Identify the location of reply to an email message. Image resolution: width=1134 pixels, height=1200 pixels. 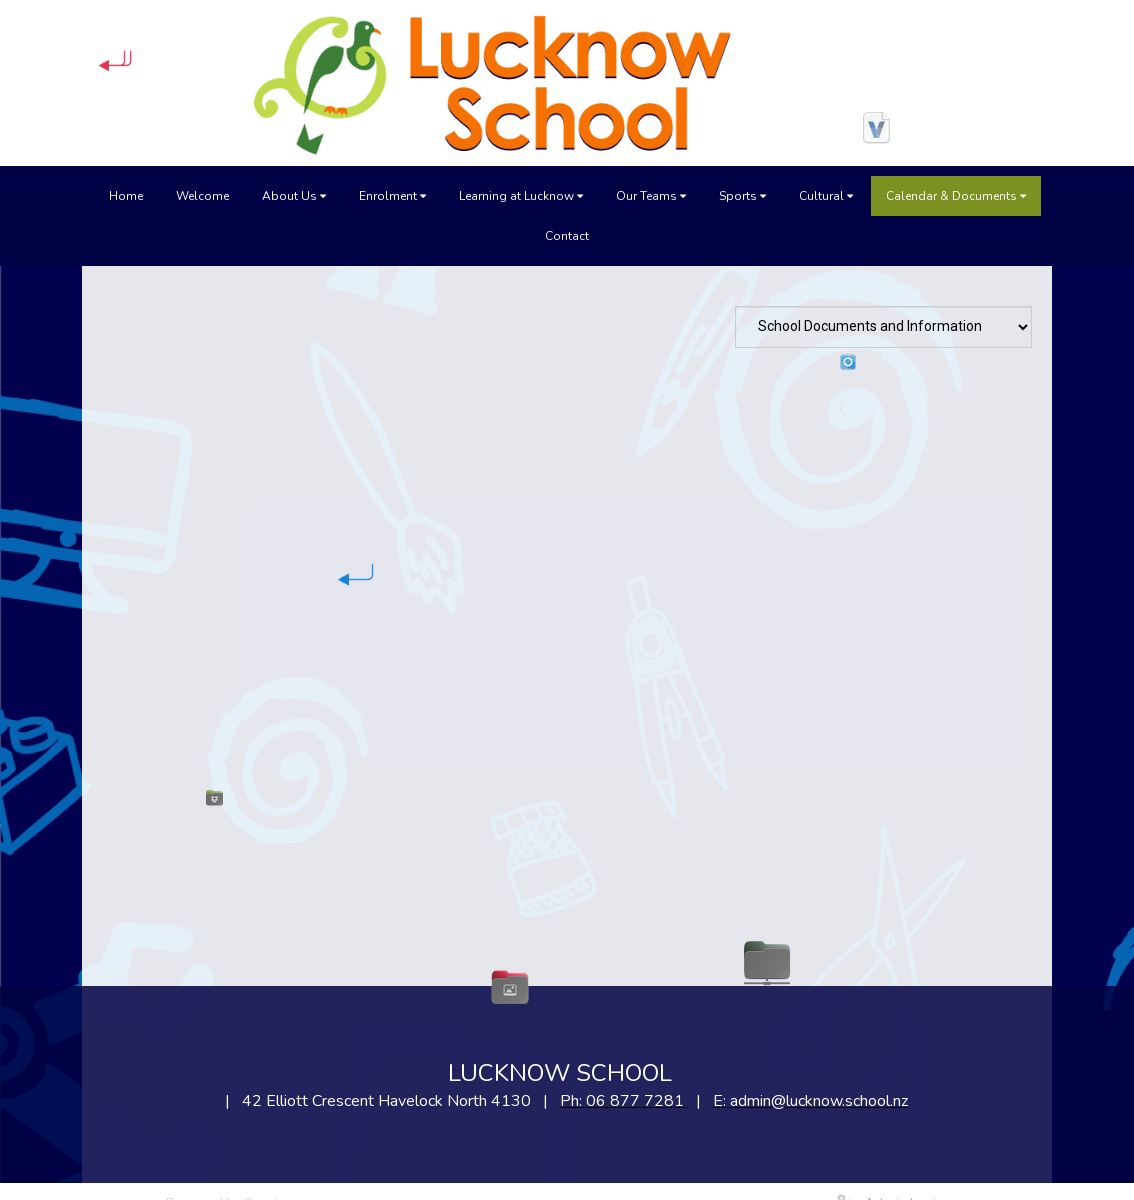
(355, 572).